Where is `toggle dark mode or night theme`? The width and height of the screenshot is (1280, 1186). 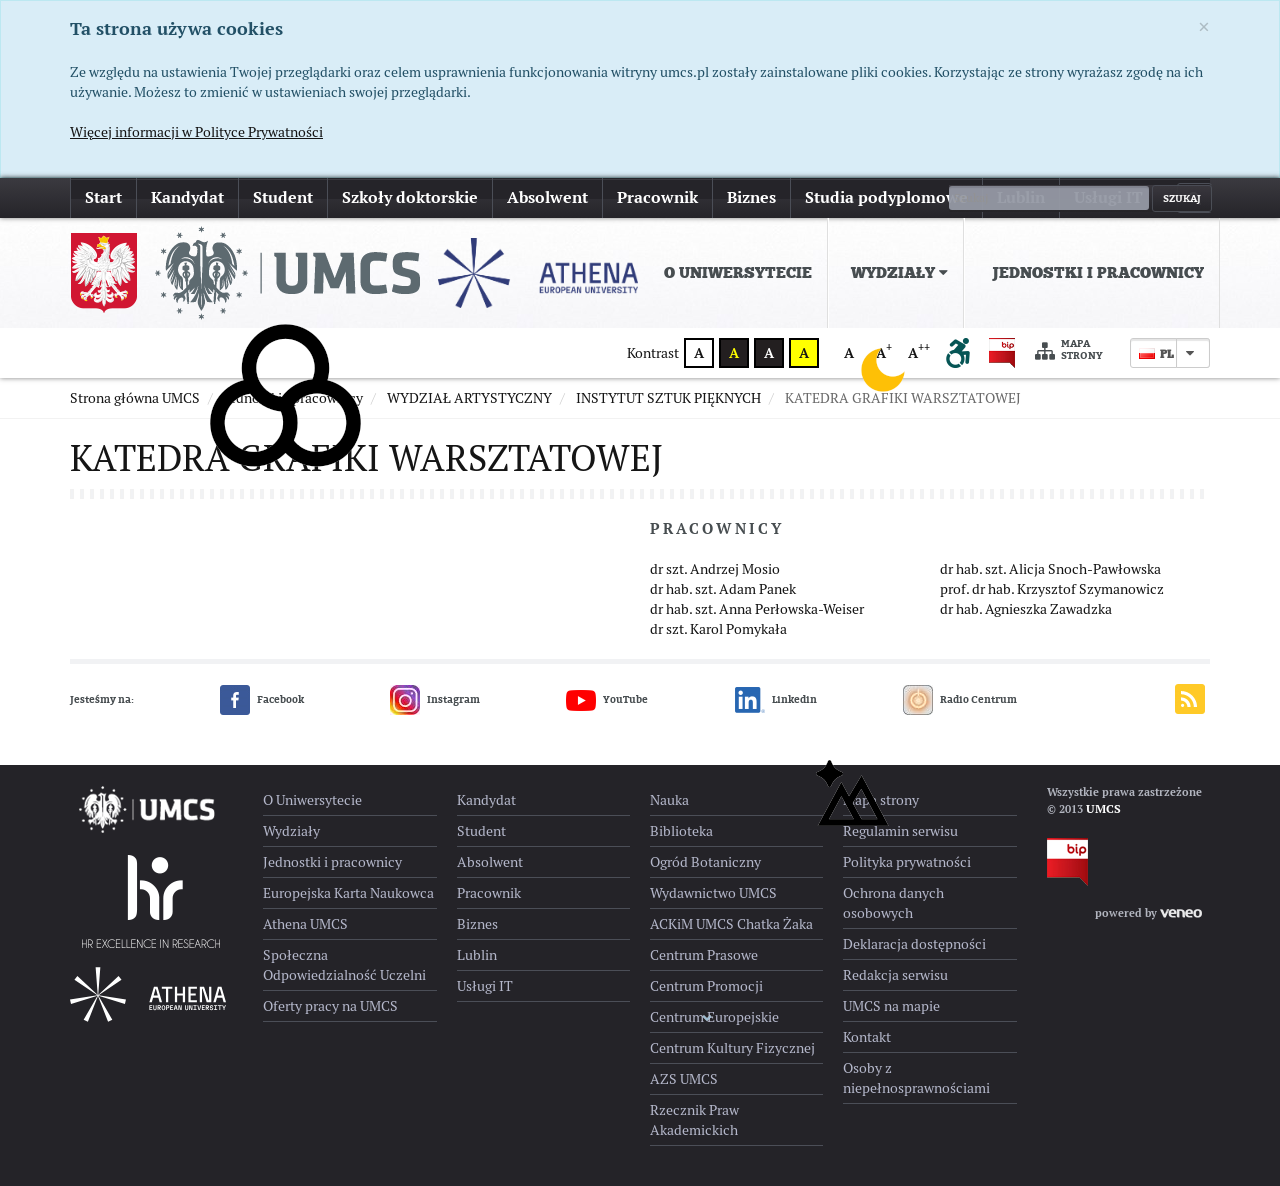 toggle dark mode or night theme is located at coordinates (883, 370).